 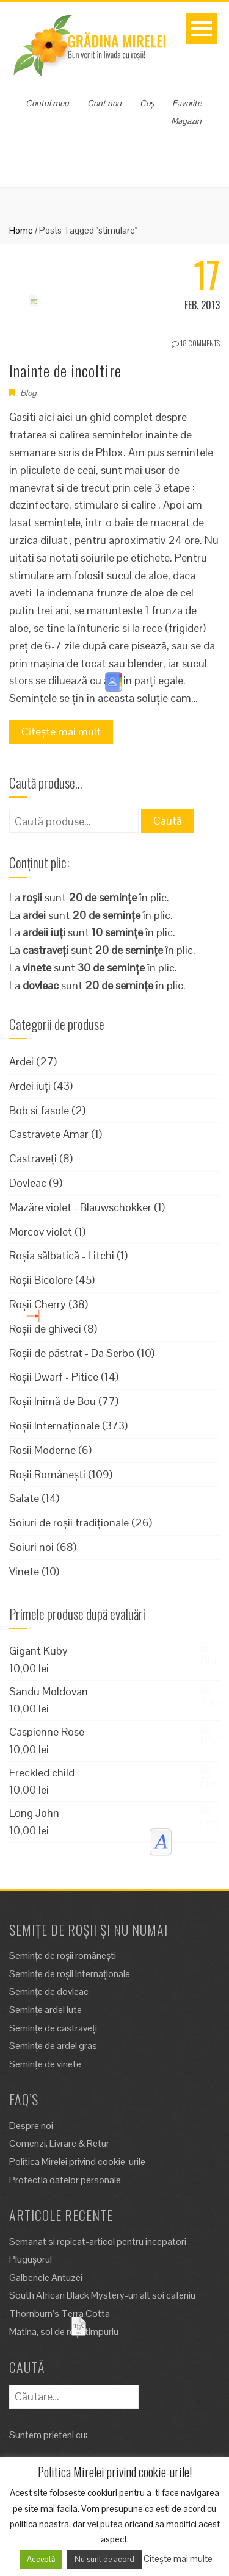 What do you see at coordinates (161, 1842) in the screenshot?
I see `an OpenType font file` at bounding box center [161, 1842].